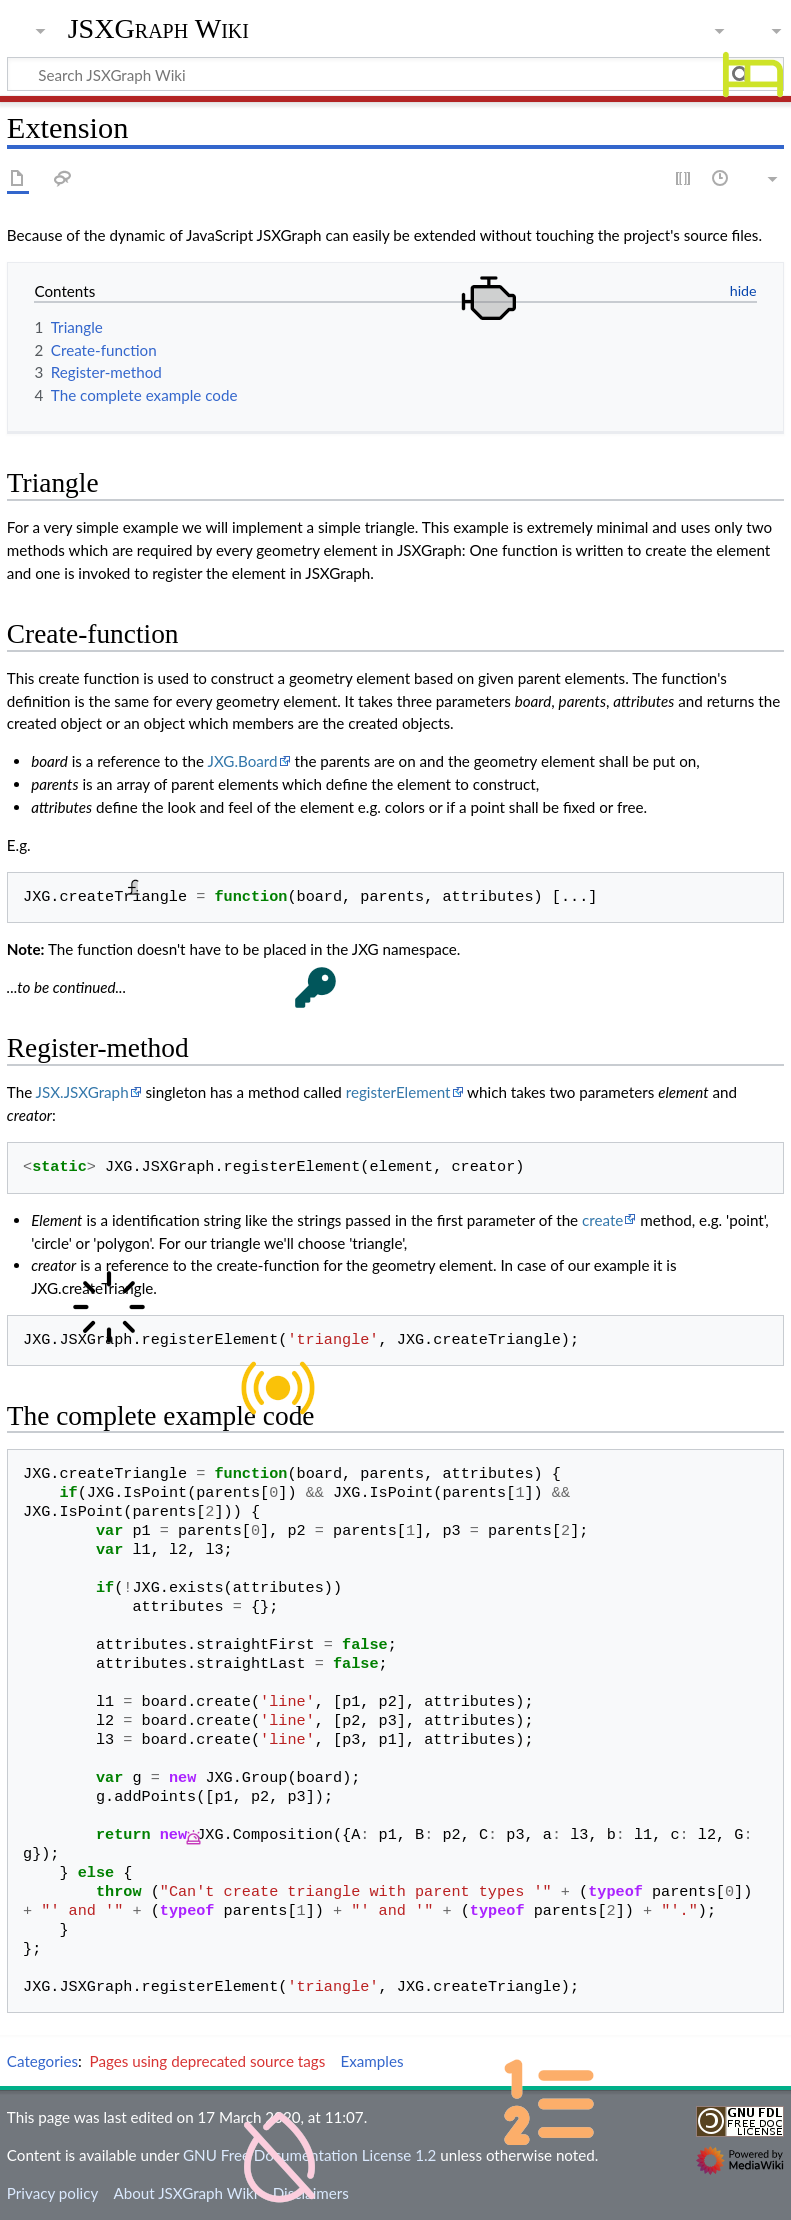 The image size is (791, 2220). I want to click on loading content in progress, so click(109, 1307).